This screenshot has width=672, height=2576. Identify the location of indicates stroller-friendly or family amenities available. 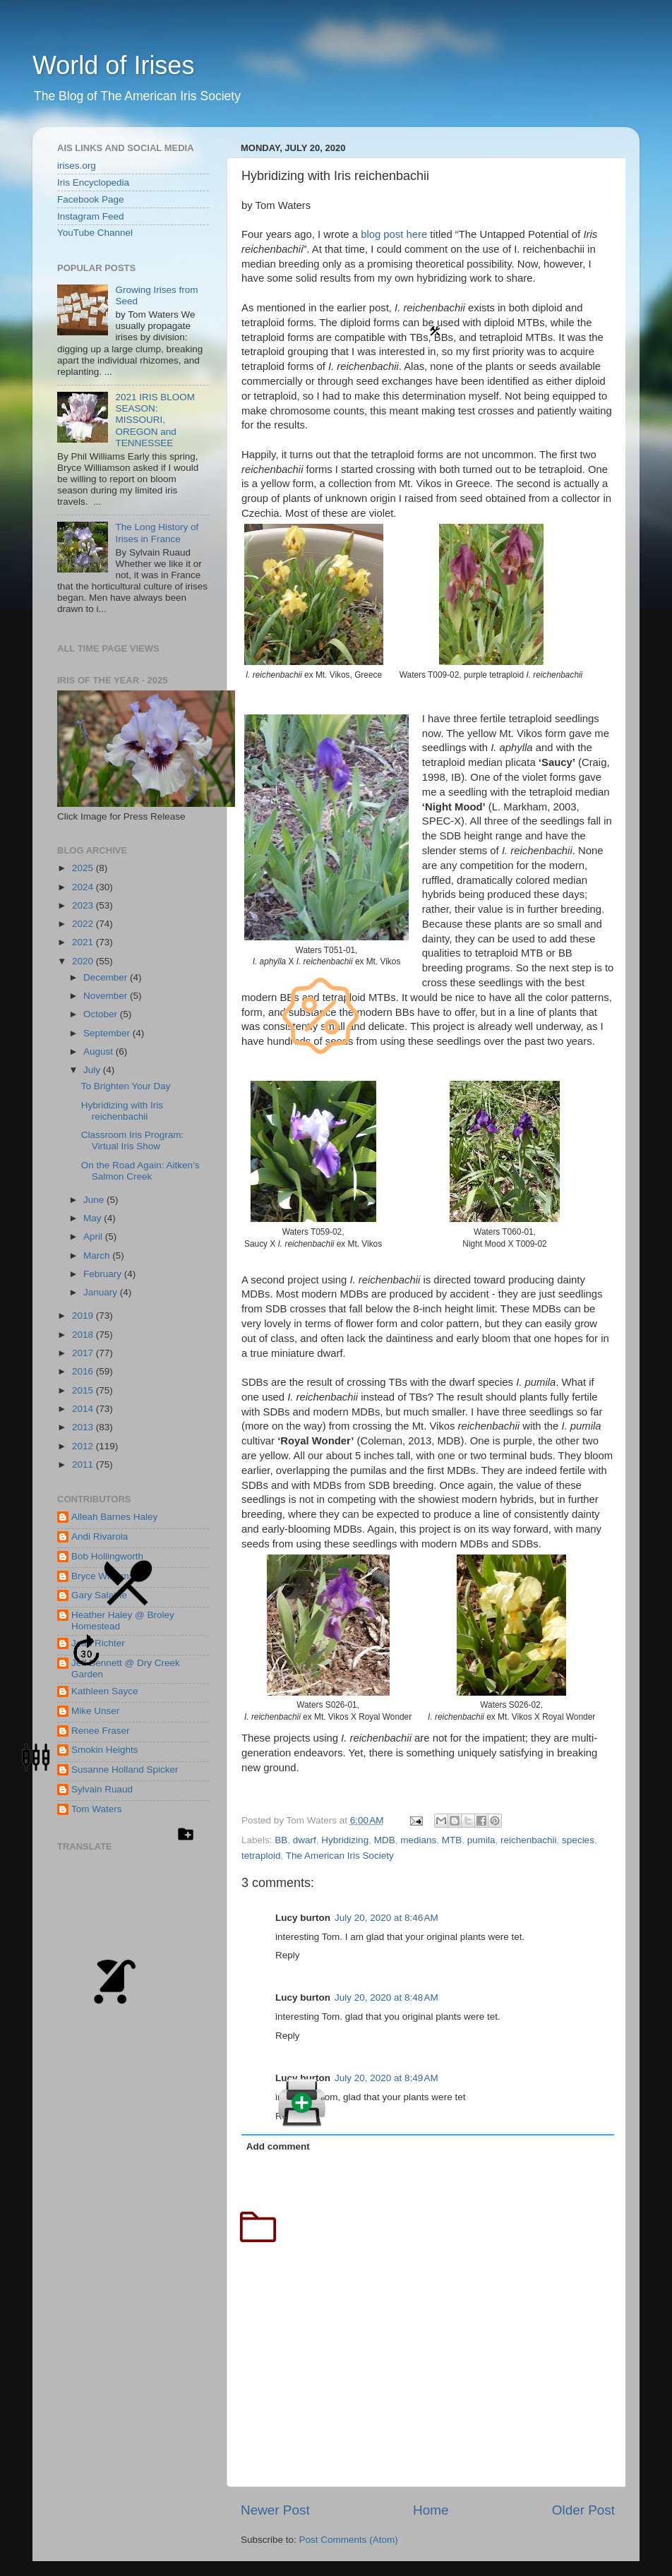
(112, 1980).